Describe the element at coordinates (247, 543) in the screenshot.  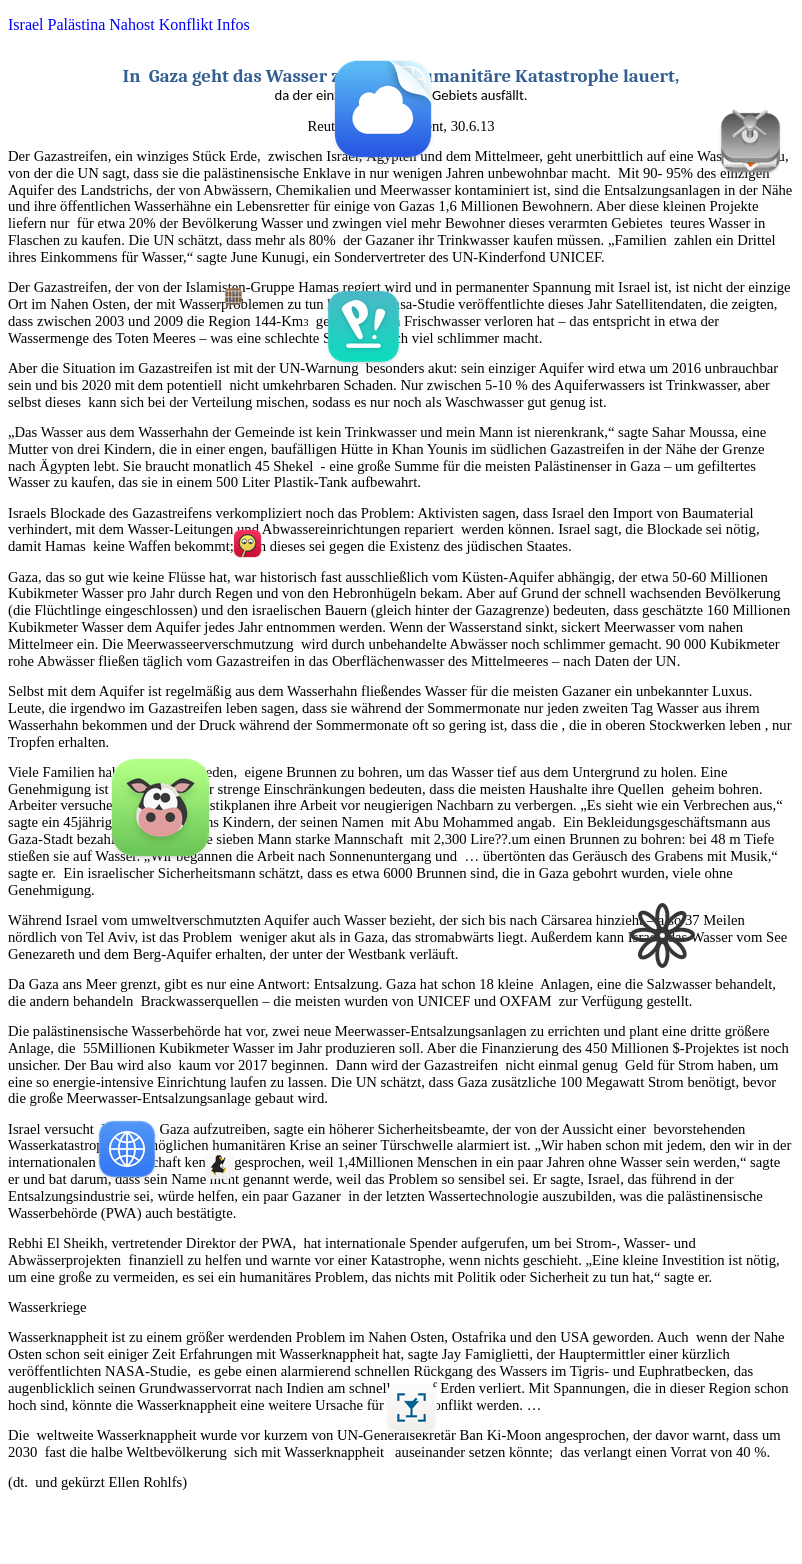
I see `launch i2pd anonymous network router` at that location.